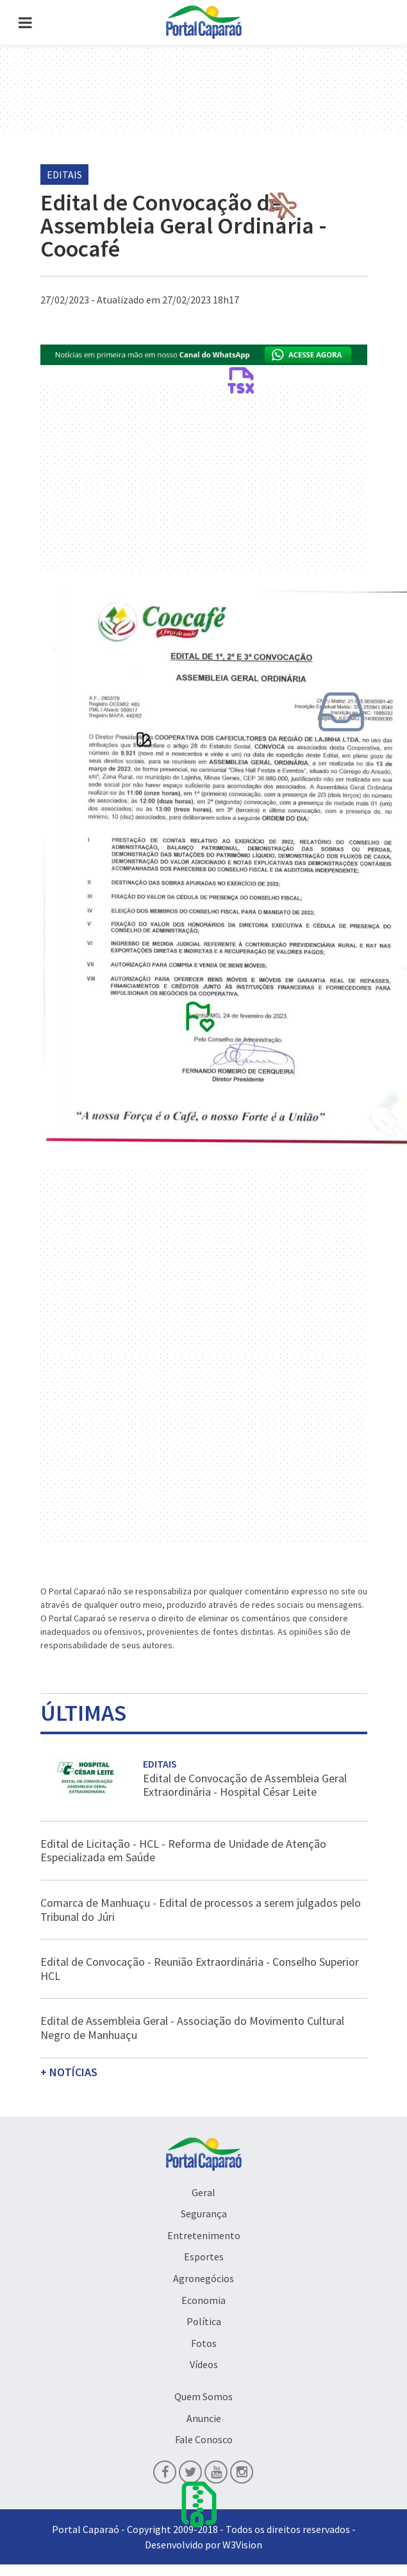  Describe the element at coordinates (144, 739) in the screenshot. I see `browse color palette or theme options` at that location.